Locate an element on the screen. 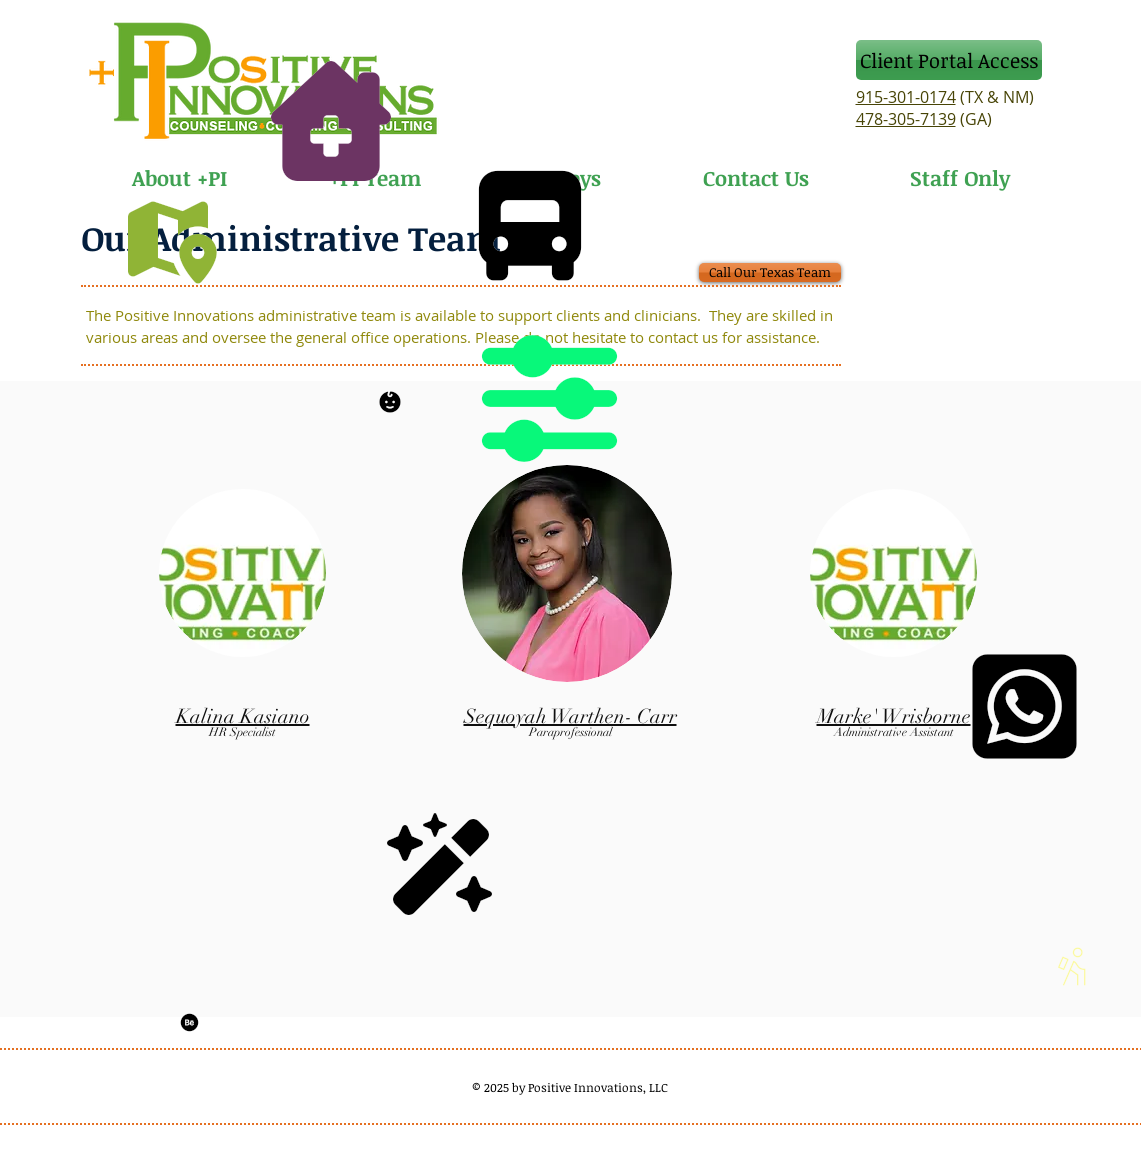 This screenshot has height=1156, width=1141. view Behance portfolio is located at coordinates (189, 1022).